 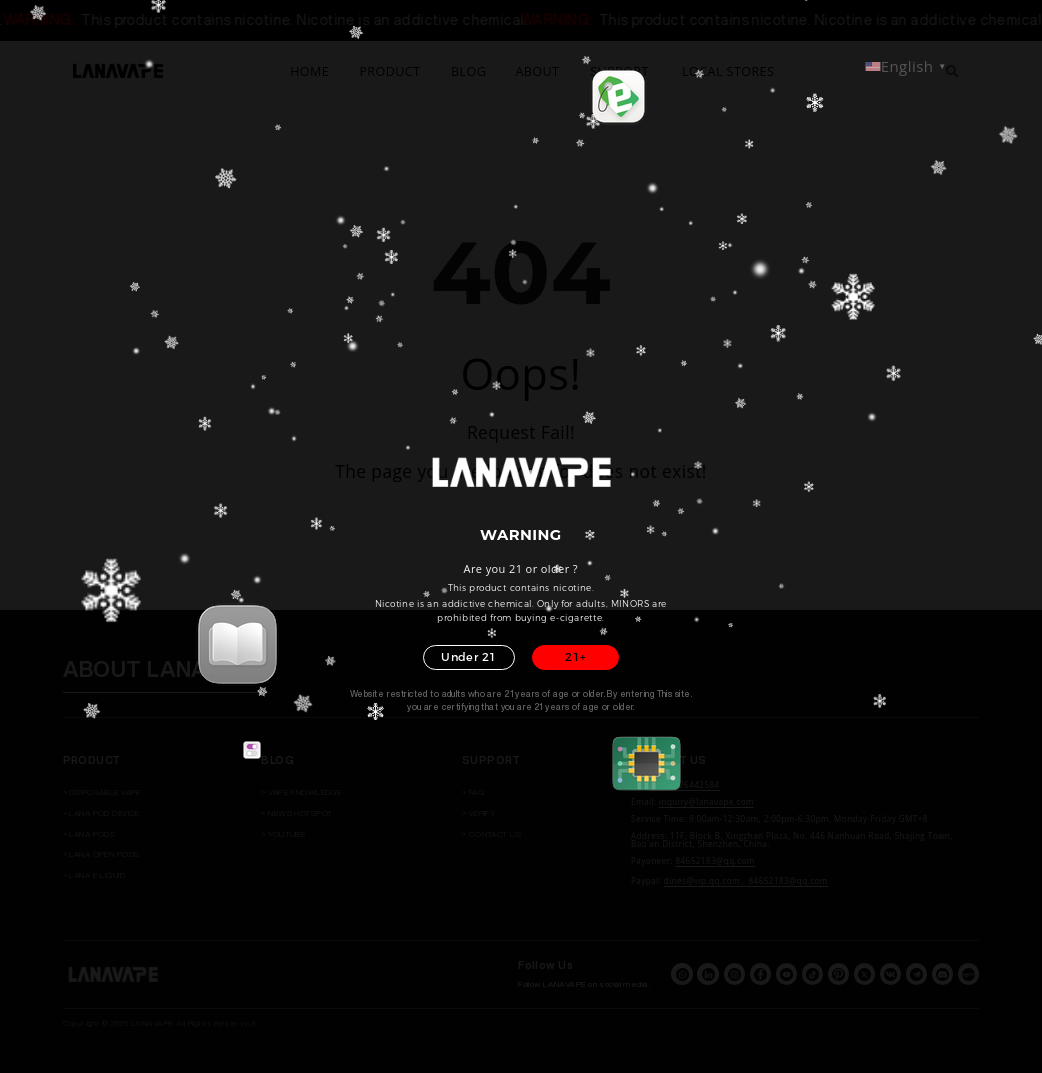 What do you see at coordinates (237, 644) in the screenshot?
I see `open the Books app` at bounding box center [237, 644].